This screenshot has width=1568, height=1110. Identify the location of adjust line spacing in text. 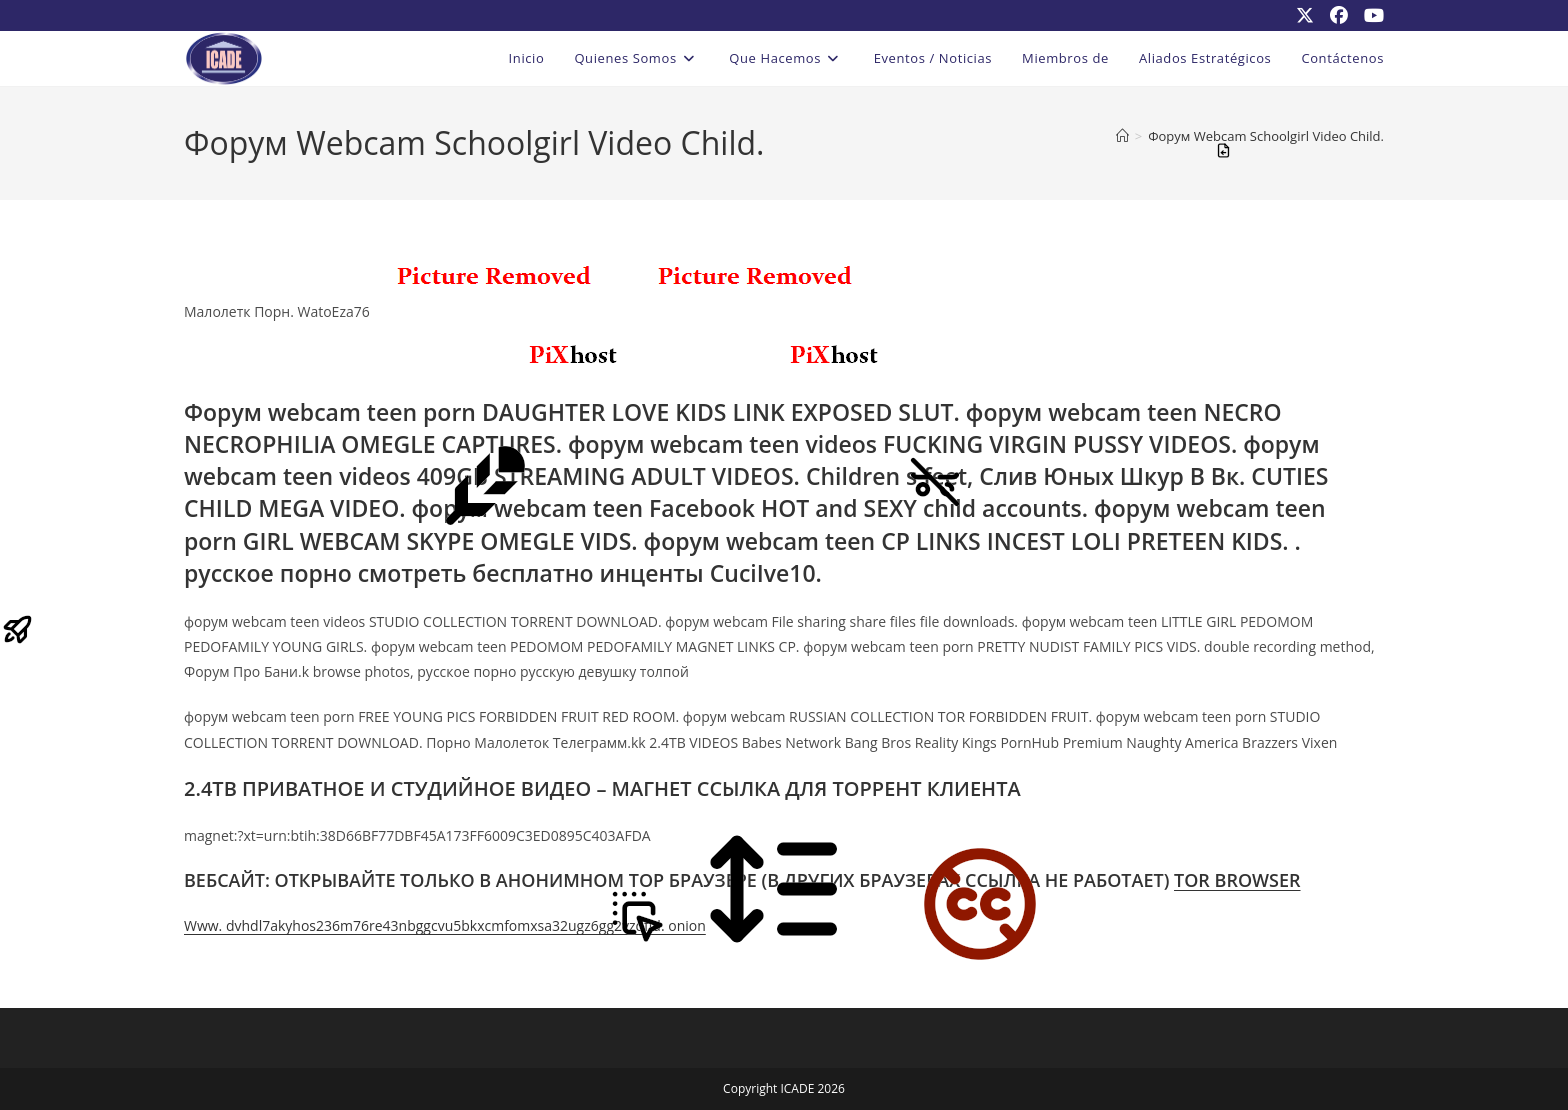
(777, 889).